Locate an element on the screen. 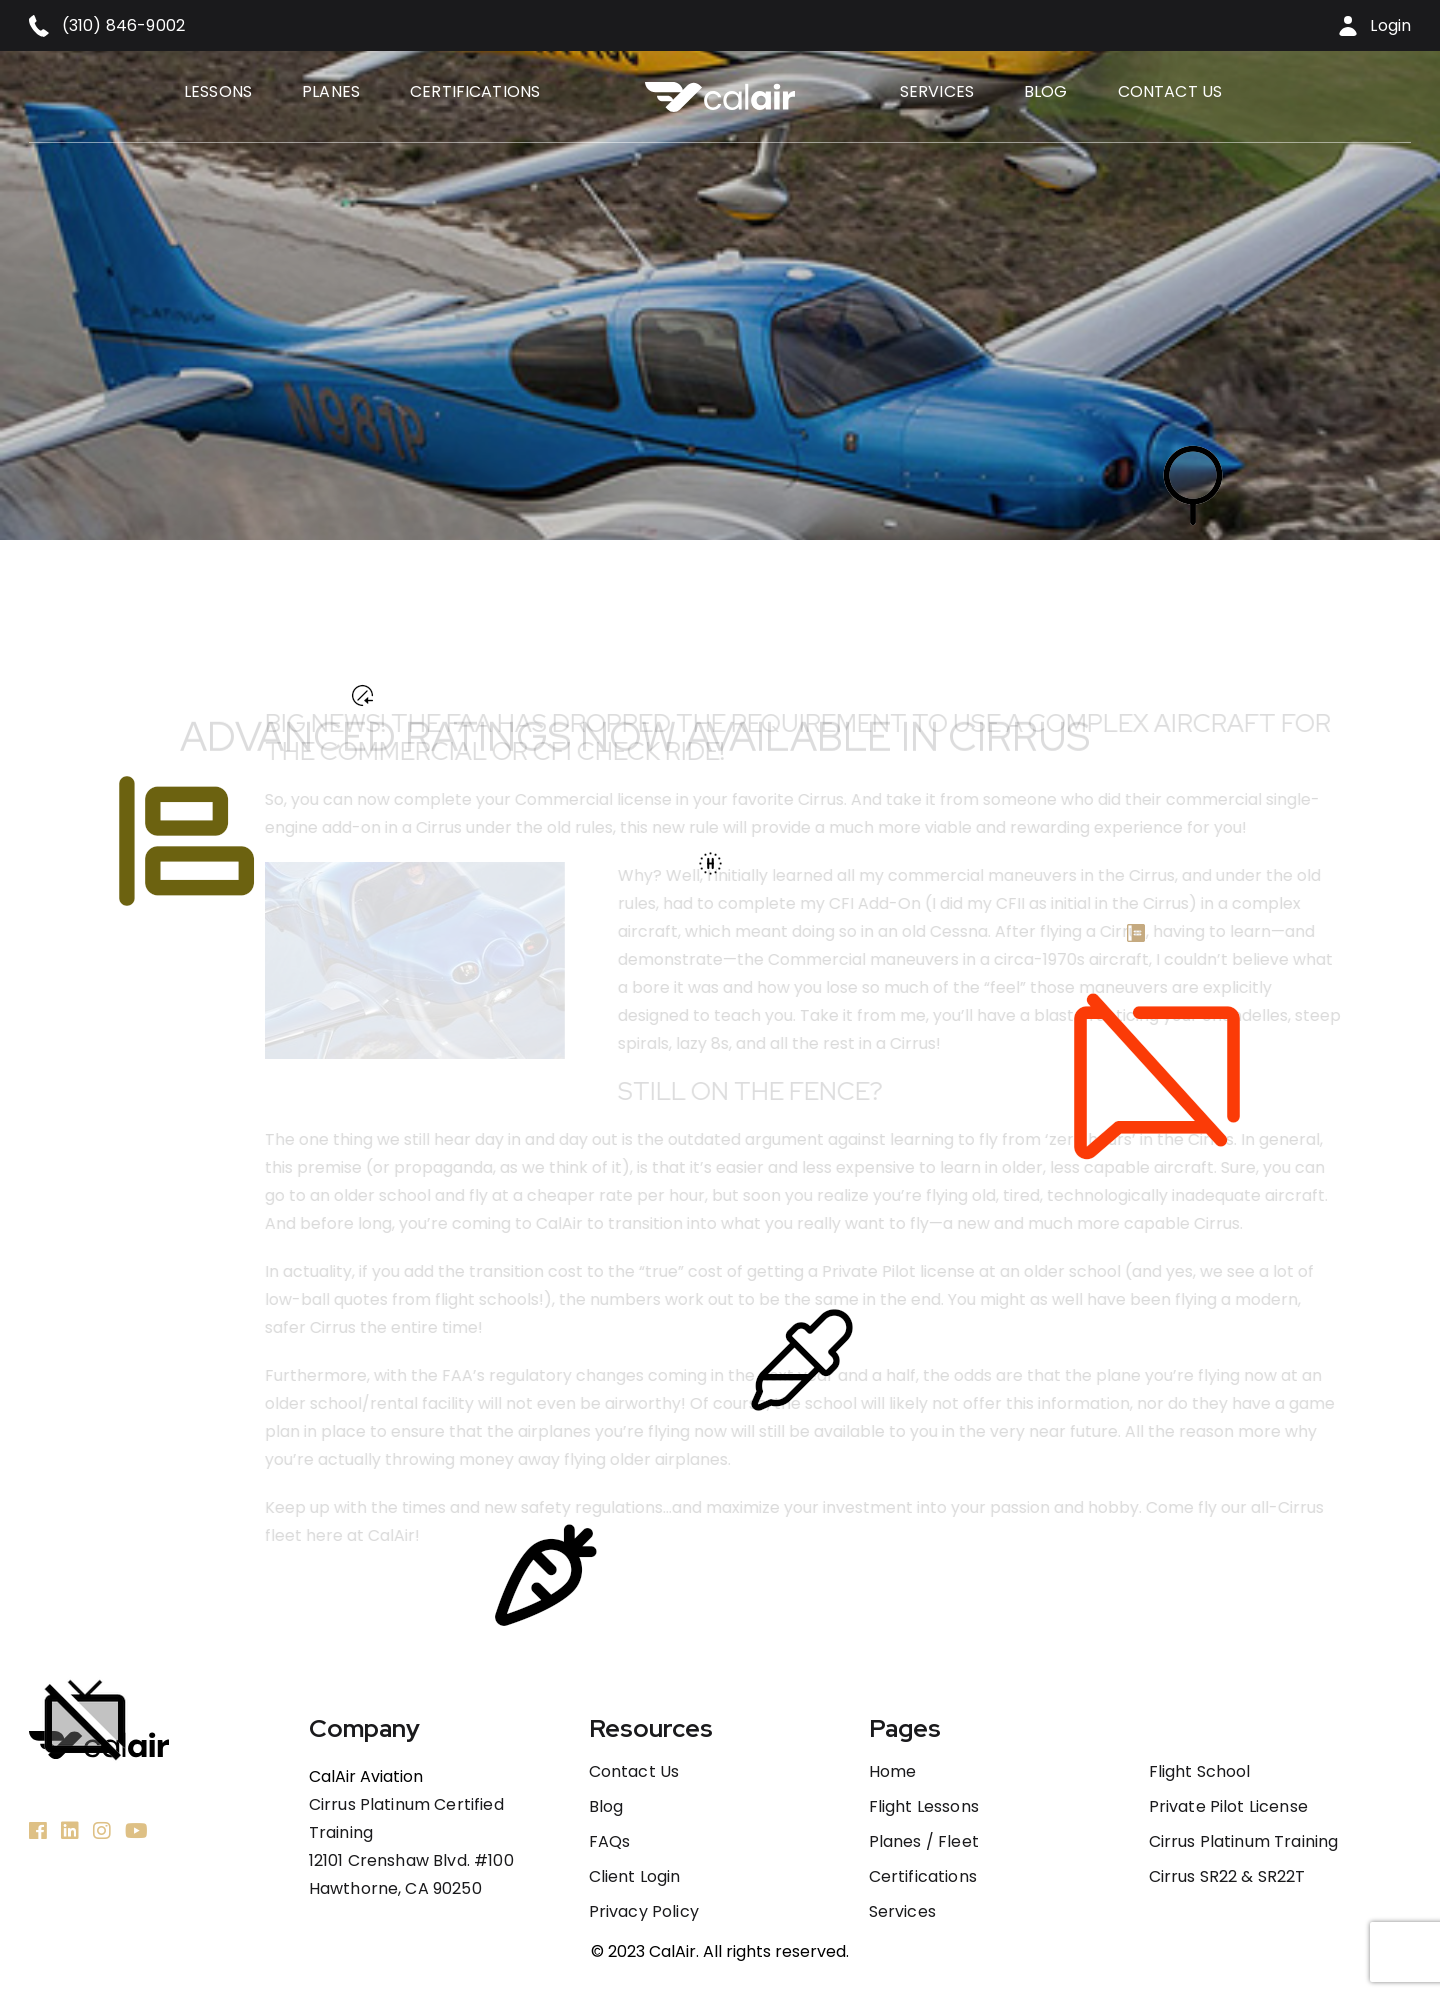  select neuter or non-binary gender option is located at coordinates (1193, 484).